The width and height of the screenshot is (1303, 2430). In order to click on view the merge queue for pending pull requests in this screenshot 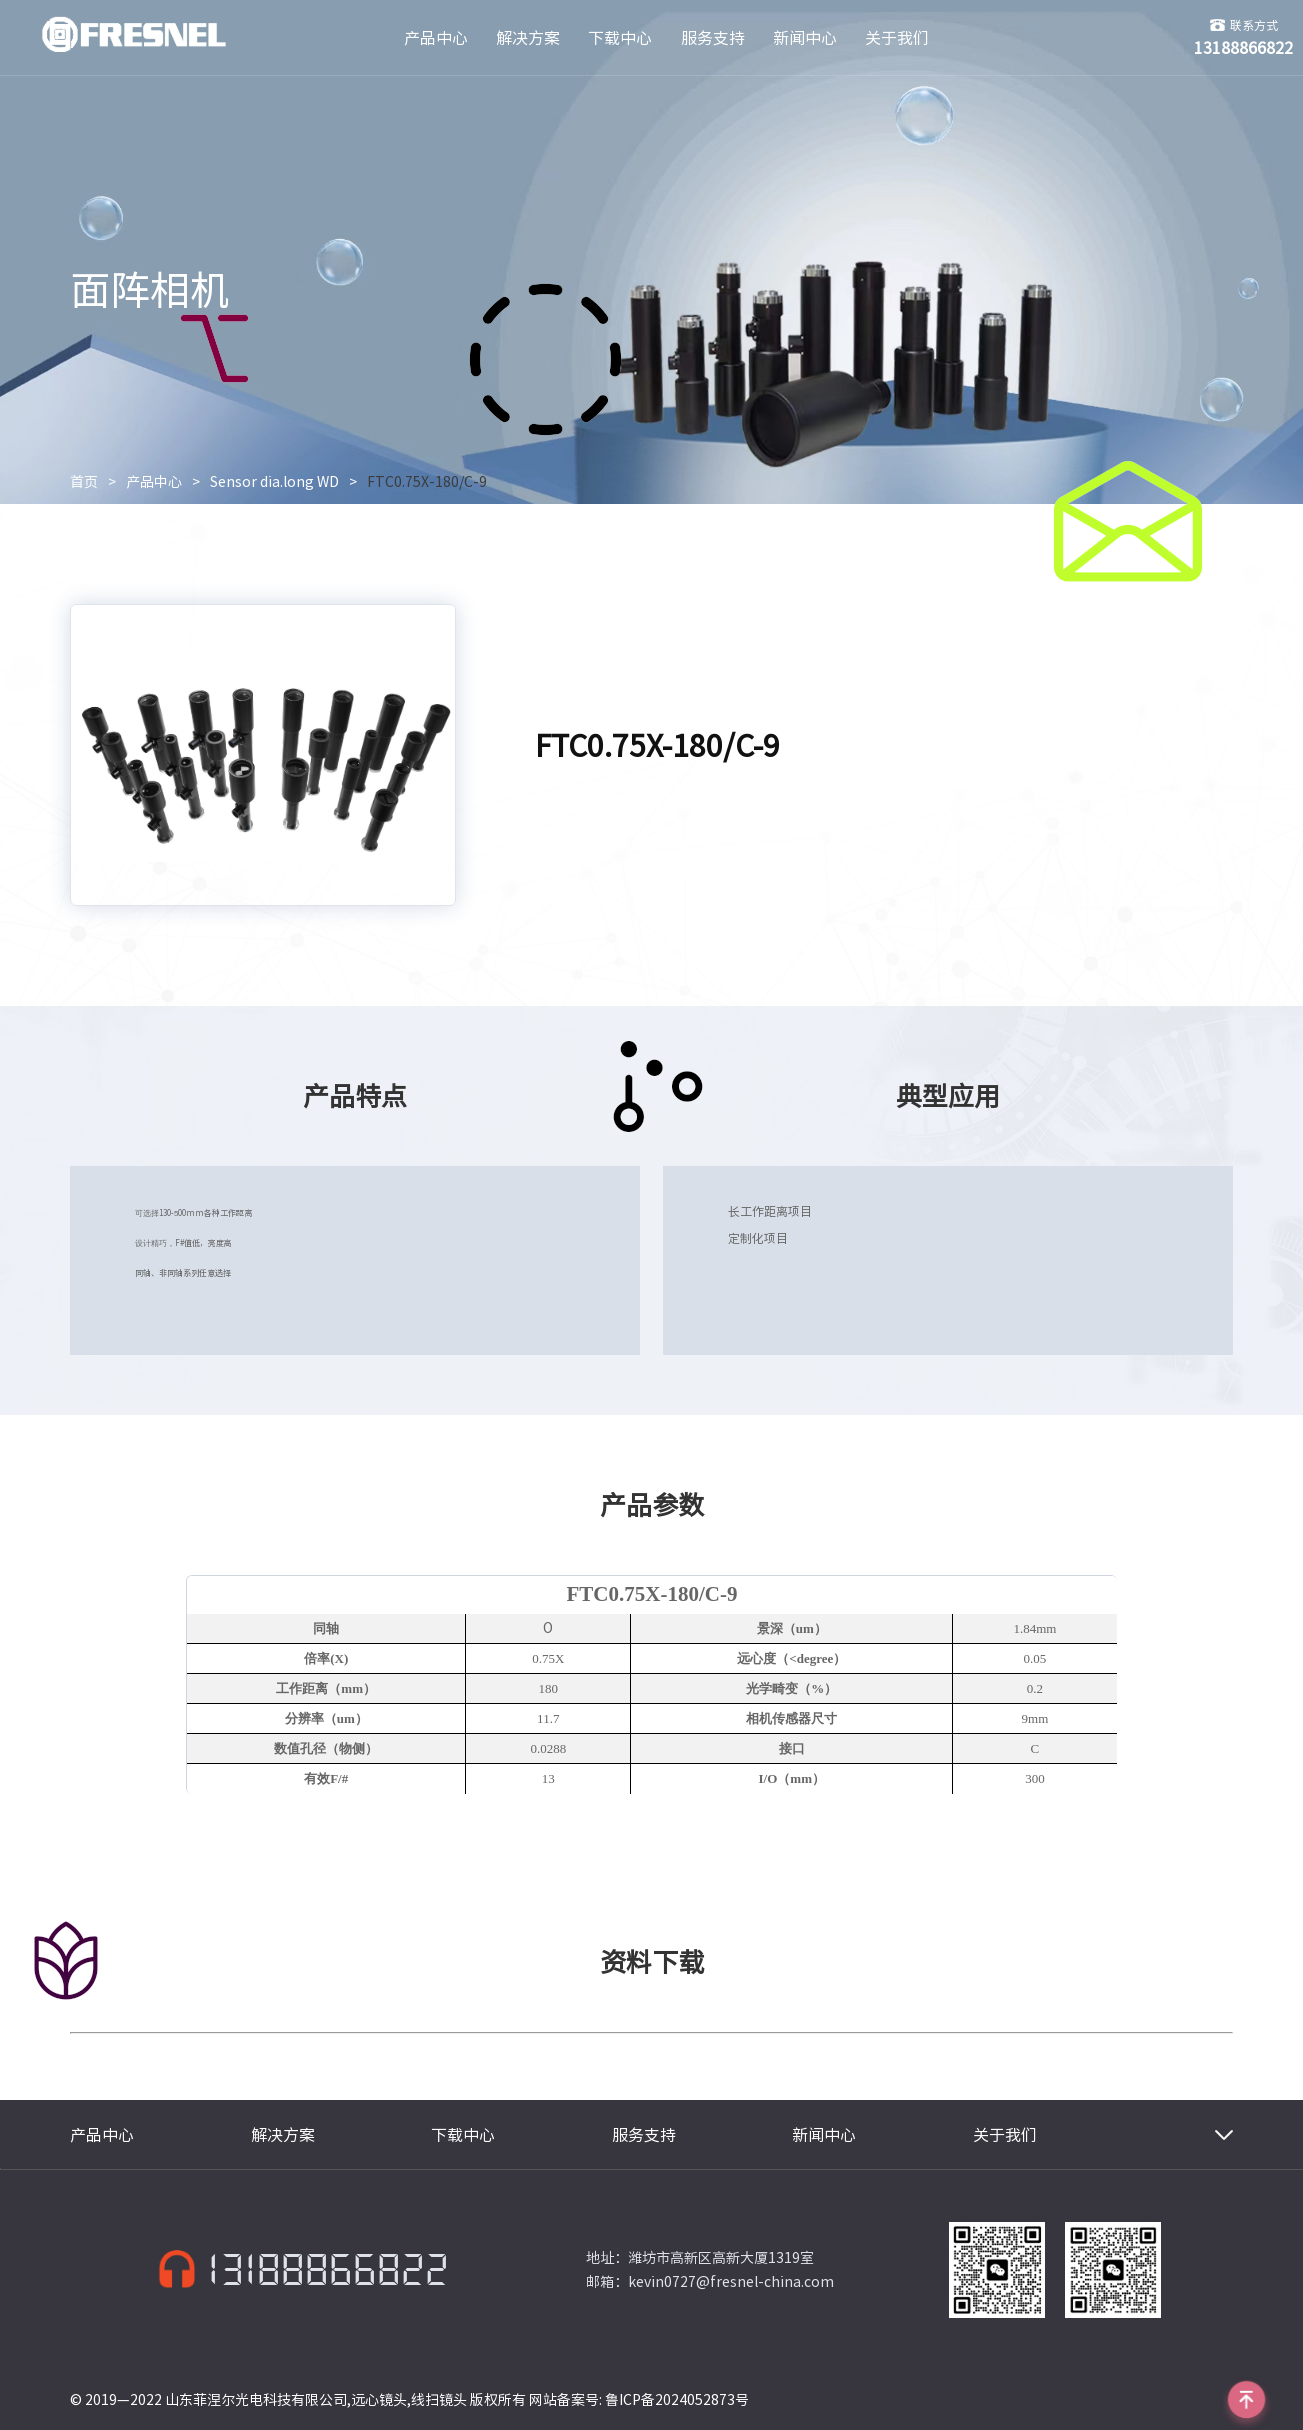, I will do `click(658, 1083)`.